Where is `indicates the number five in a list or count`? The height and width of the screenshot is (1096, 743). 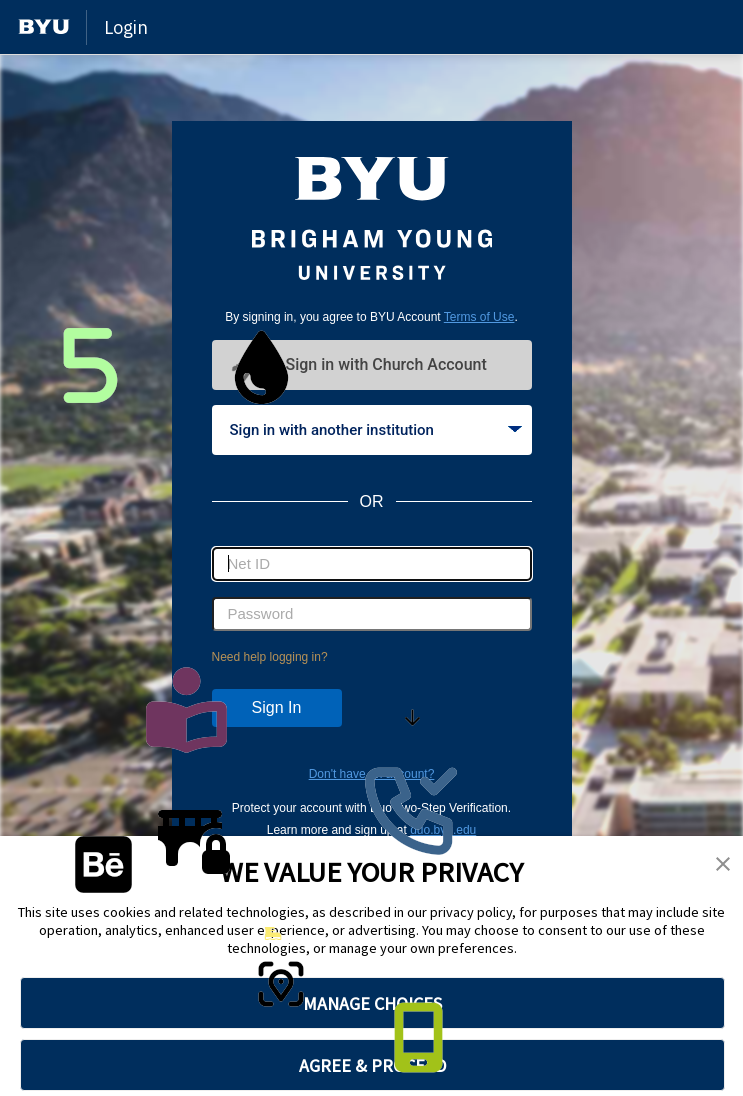
indicates the number five in a list or count is located at coordinates (90, 365).